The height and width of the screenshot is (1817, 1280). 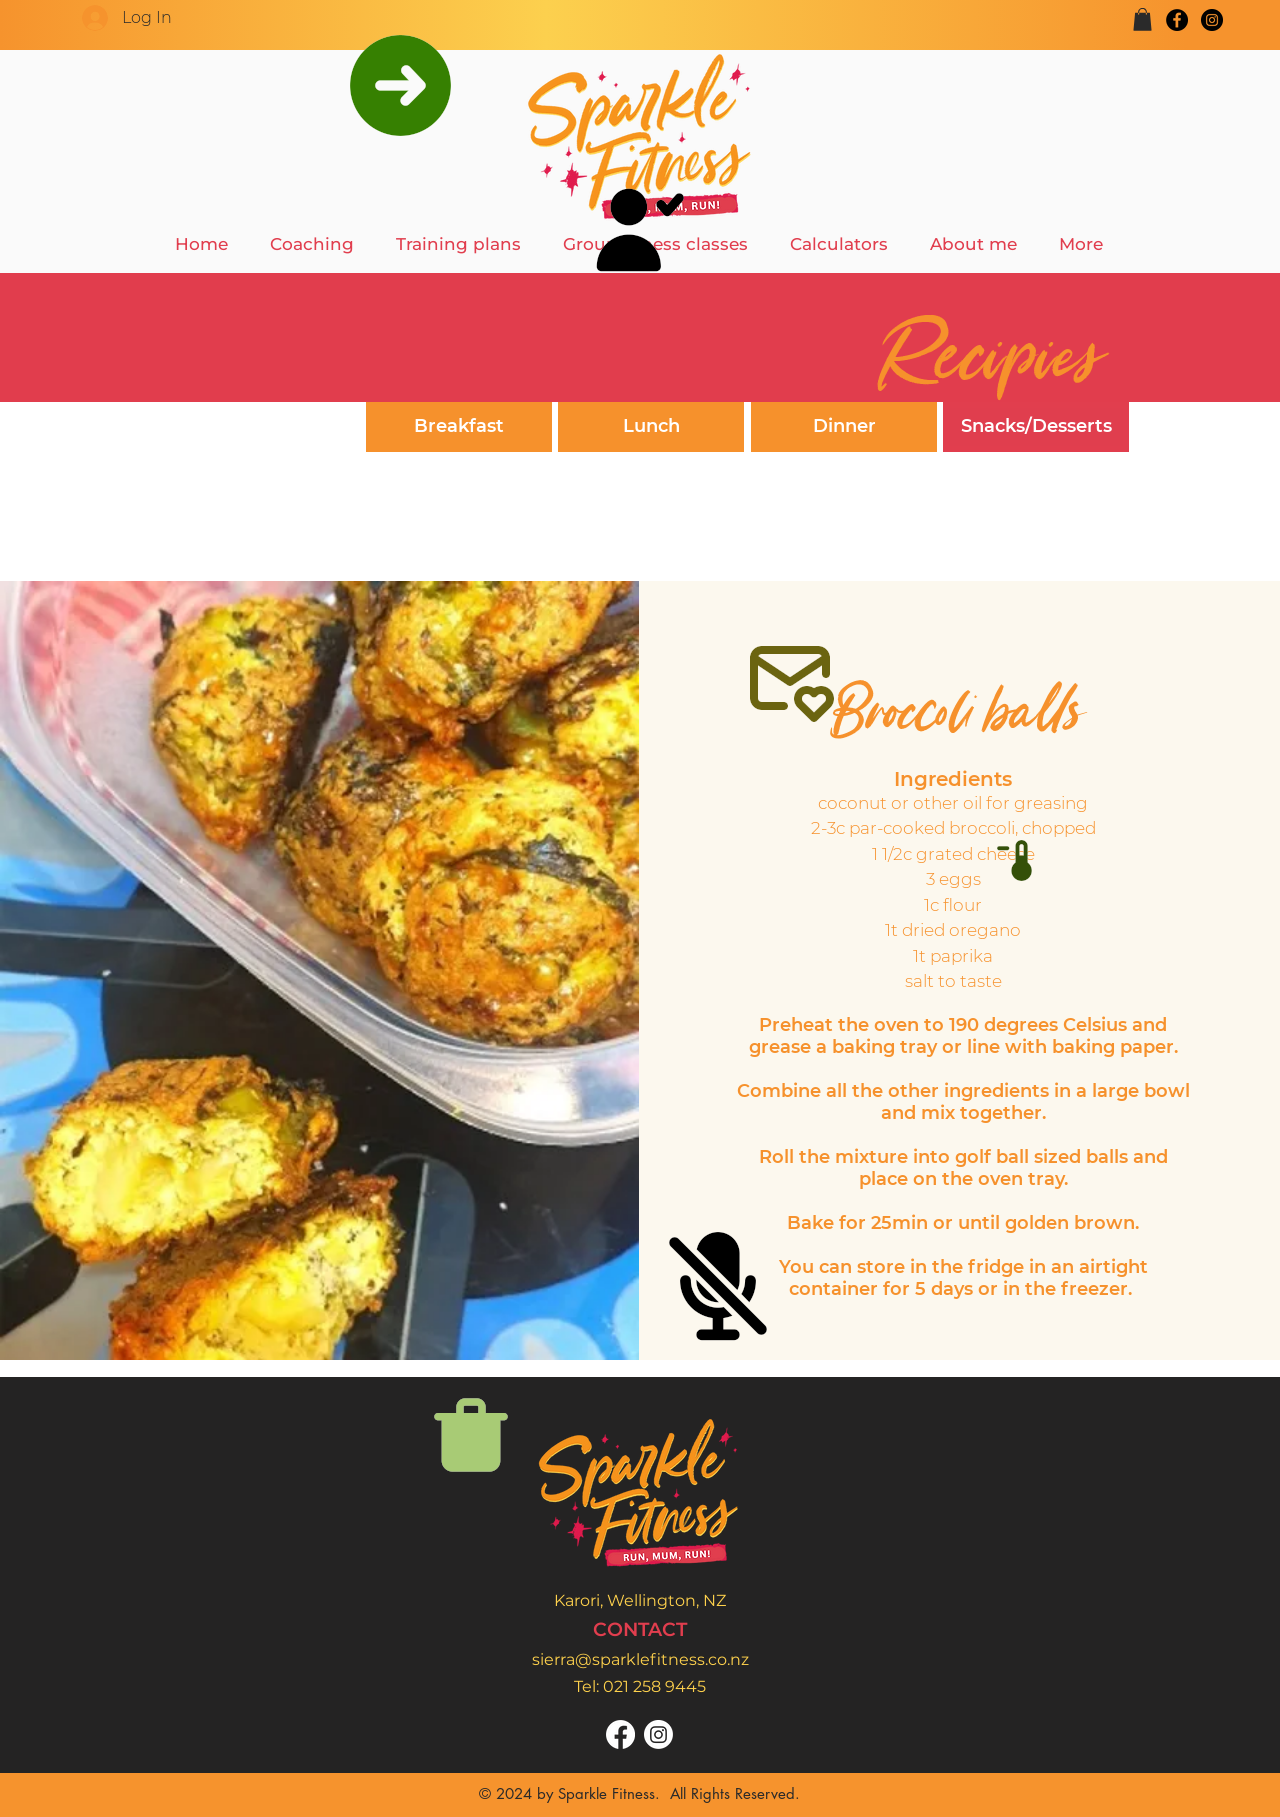 What do you see at coordinates (718, 1286) in the screenshot?
I see `microphone is muted` at bounding box center [718, 1286].